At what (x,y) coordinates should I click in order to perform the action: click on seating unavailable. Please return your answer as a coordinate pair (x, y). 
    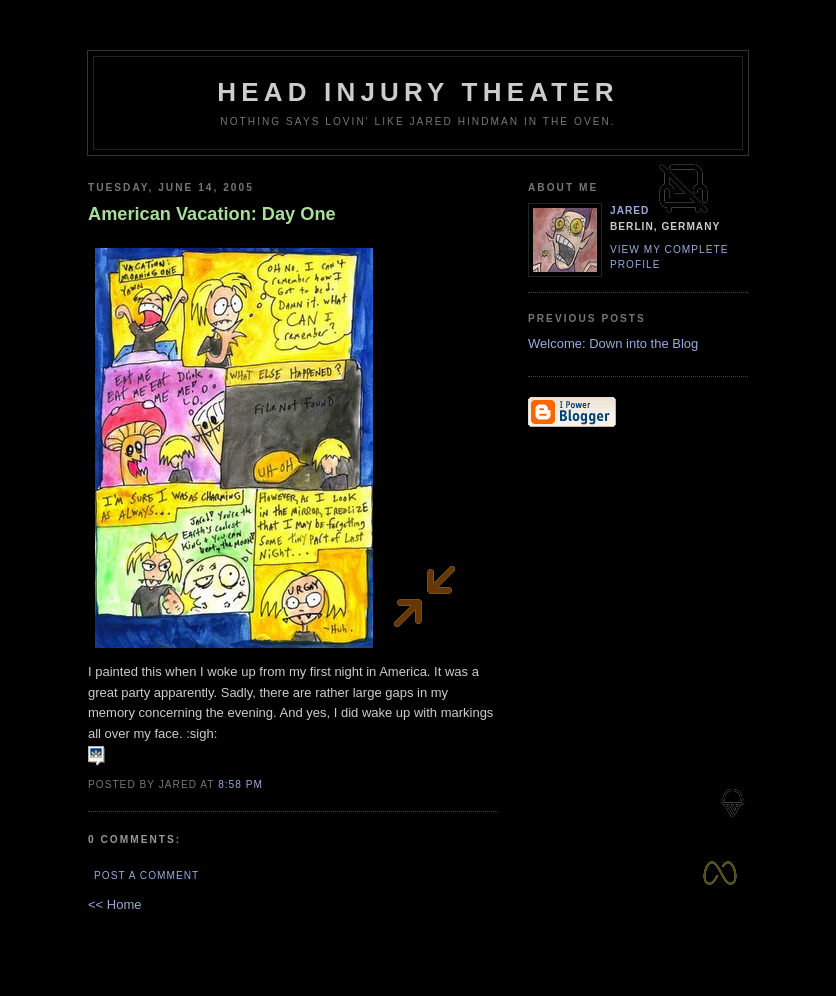
    Looking at the image, I should click on (683, 188).